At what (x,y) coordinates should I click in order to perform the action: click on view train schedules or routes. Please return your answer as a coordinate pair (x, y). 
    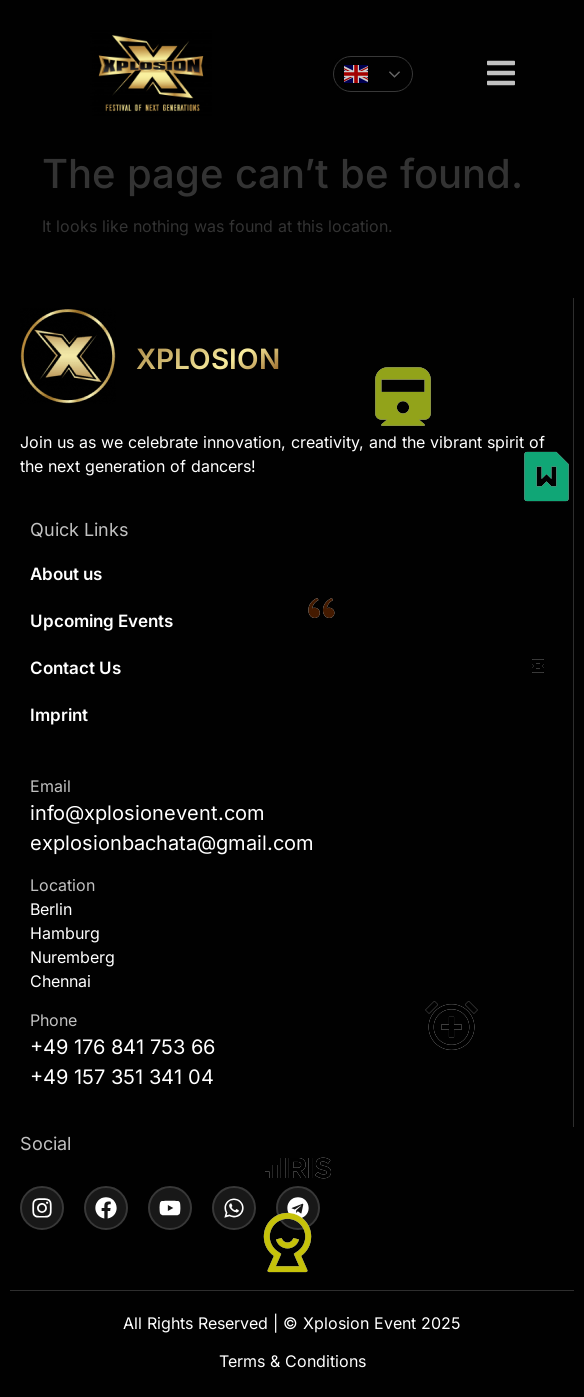
    Looking at the image, I should click on (403, 395).